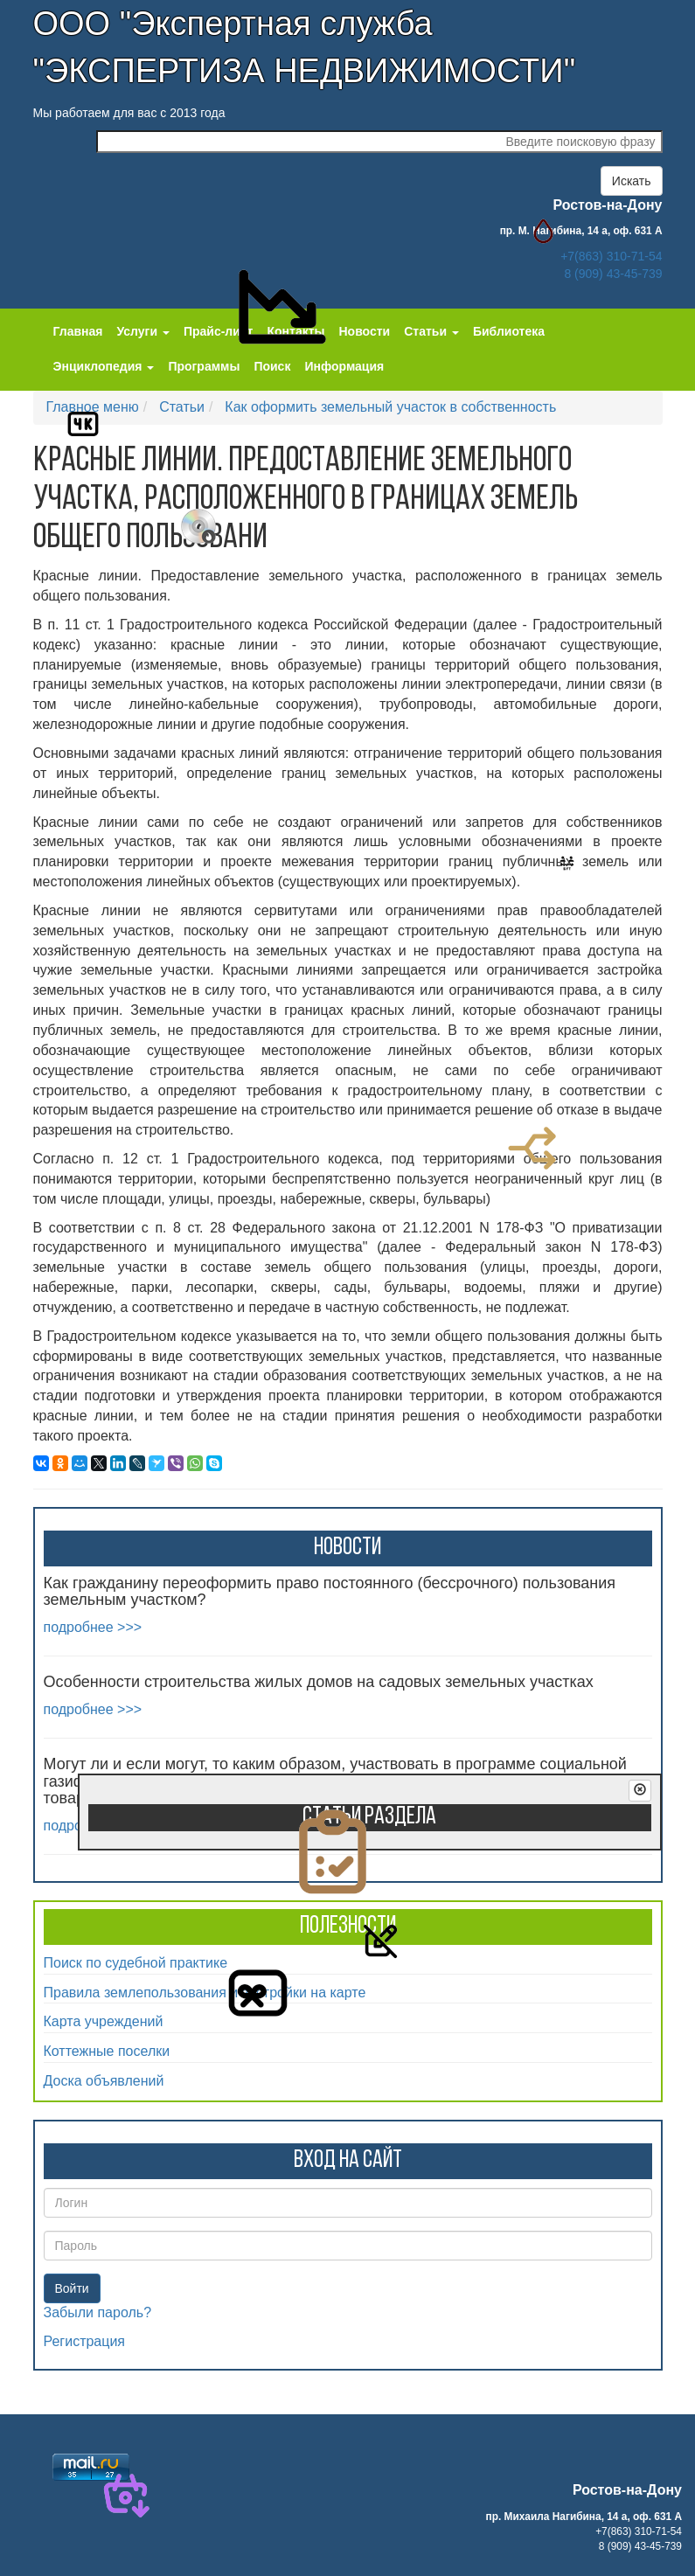  Describe the element at coordinates (125, 2493) in the screenshot. I see `download items from your shopping basket` at that location.